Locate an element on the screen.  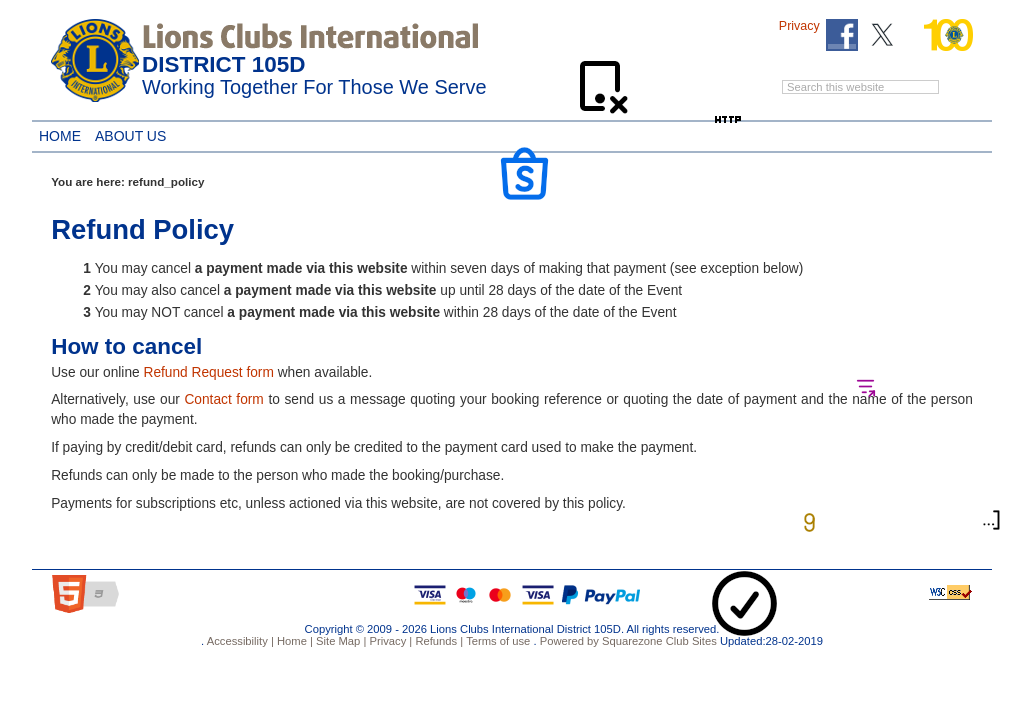
indicates end of a code block or container is located at coordinates (992, 520).